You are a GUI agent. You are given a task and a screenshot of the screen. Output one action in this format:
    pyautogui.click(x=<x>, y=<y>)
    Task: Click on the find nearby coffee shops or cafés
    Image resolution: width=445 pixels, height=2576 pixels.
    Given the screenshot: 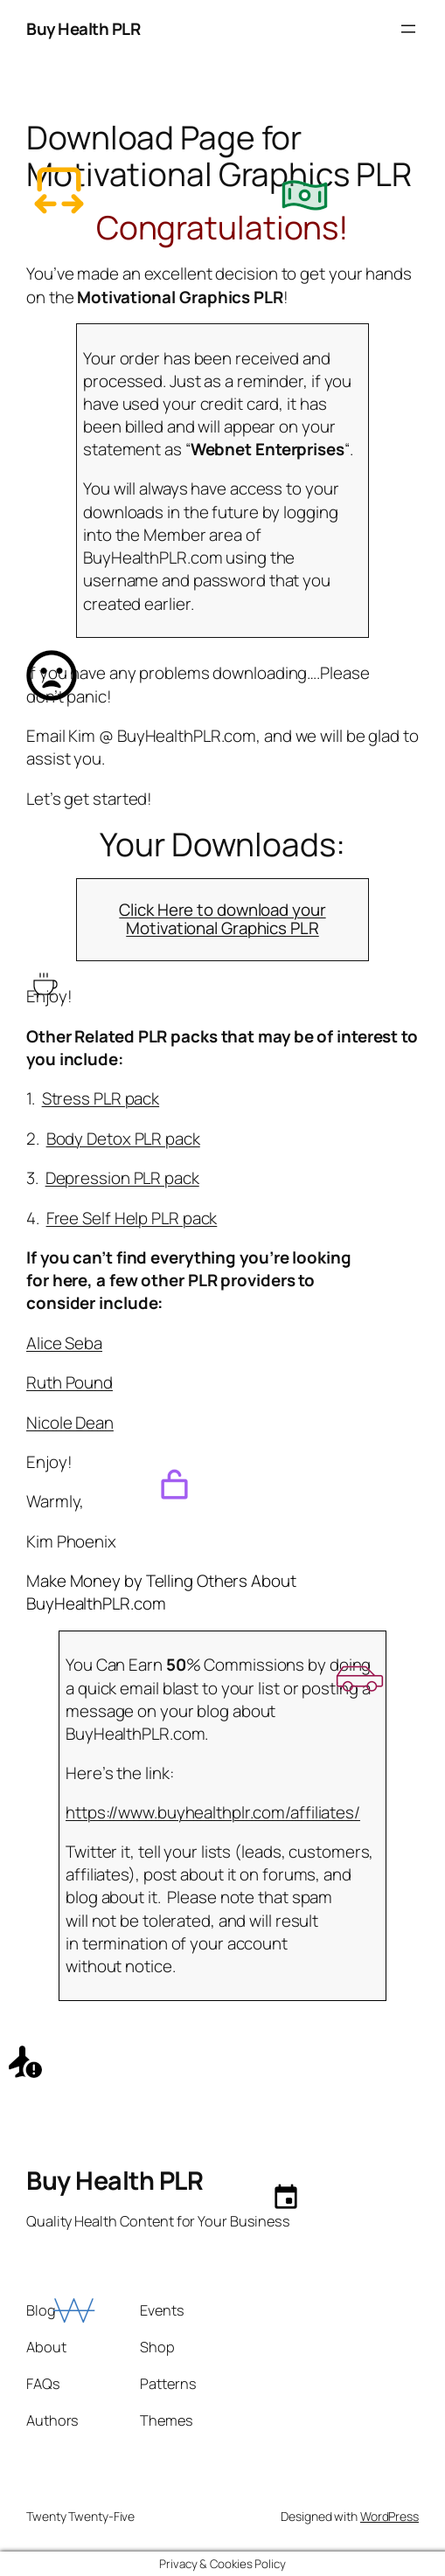 What is the action you would take?
    pyautogui.click(x=45, y=985)
    